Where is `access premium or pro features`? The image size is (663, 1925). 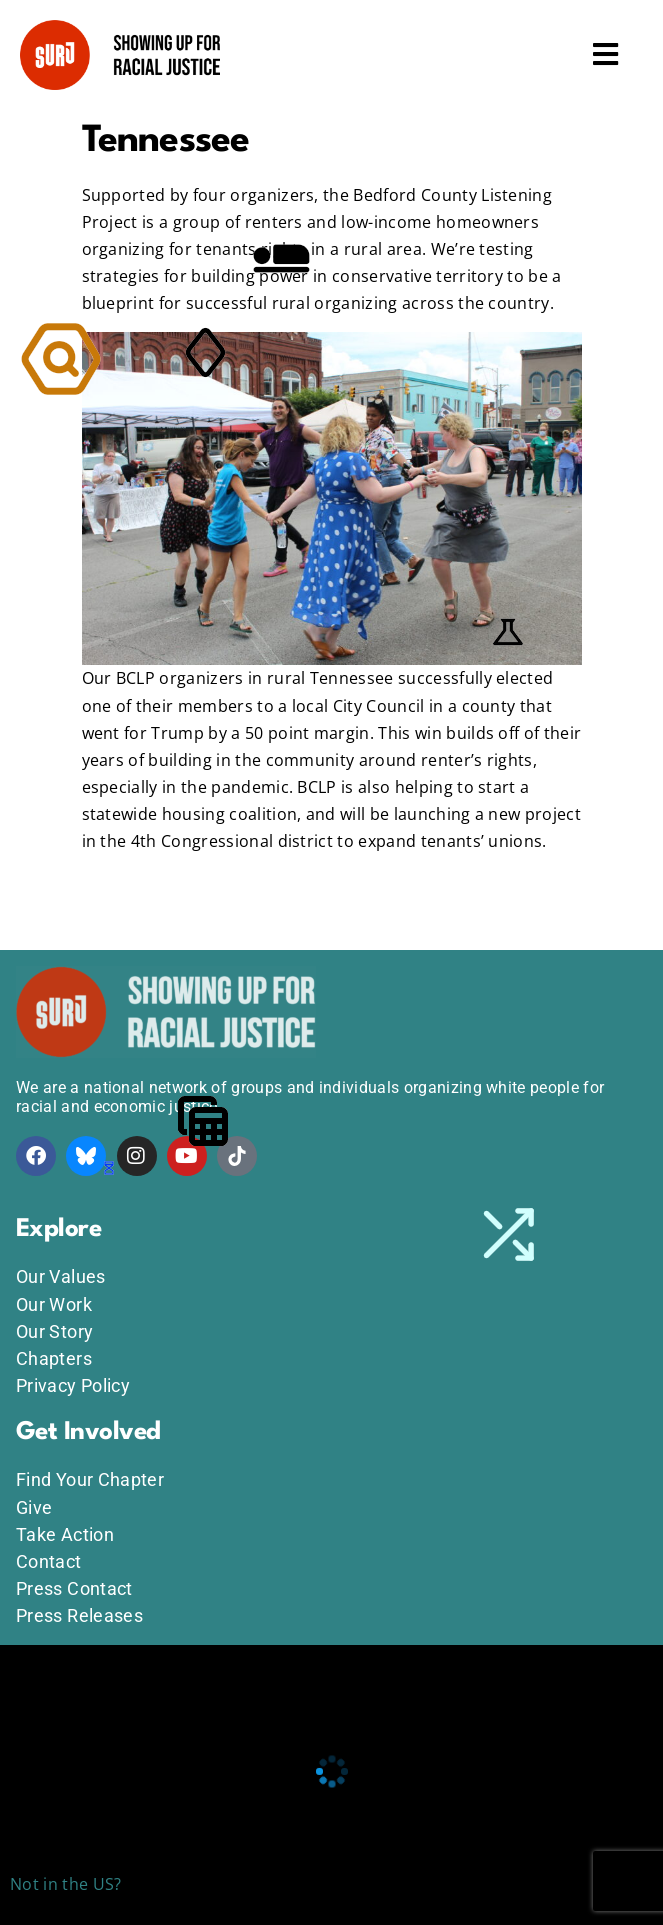
access premium or pro features is located at coordinates (205, 352).